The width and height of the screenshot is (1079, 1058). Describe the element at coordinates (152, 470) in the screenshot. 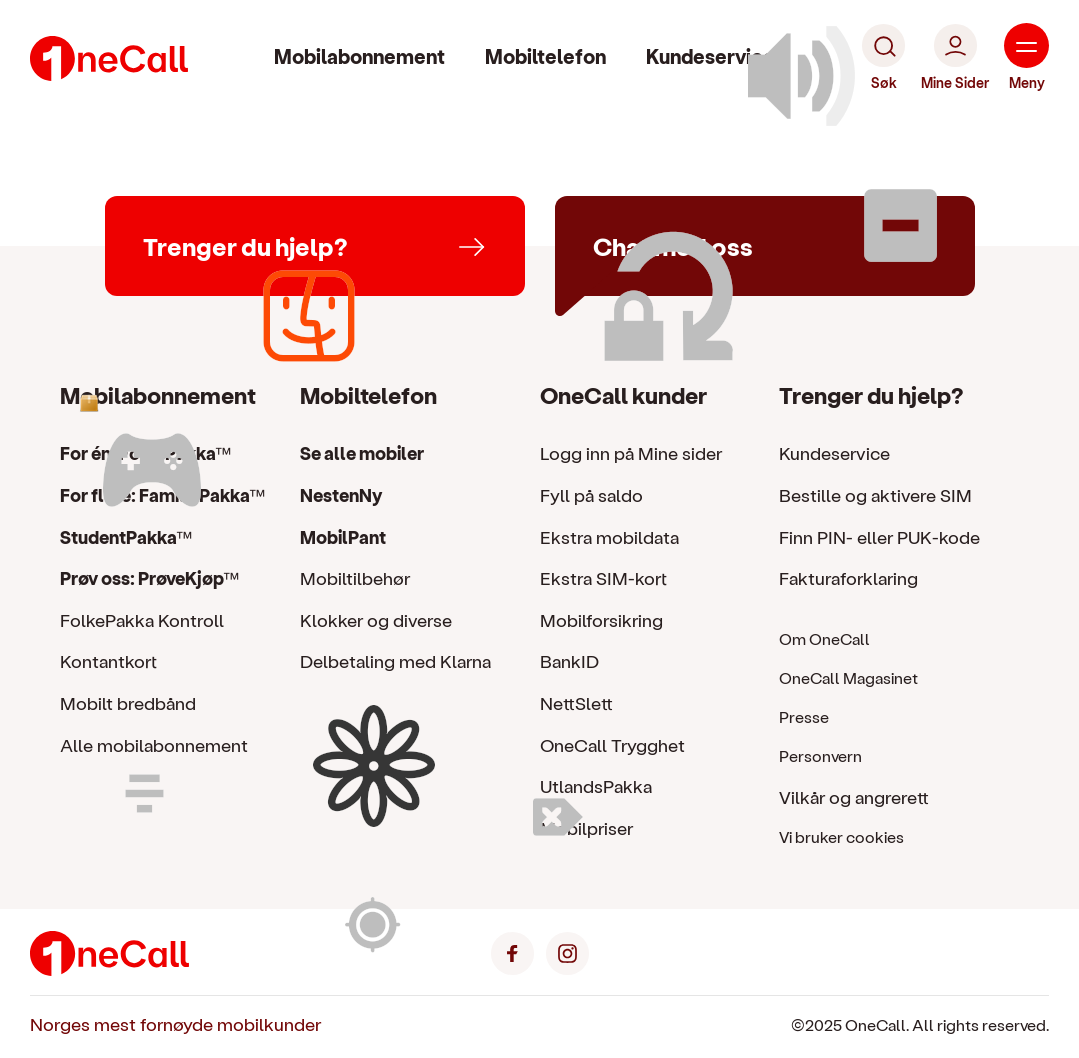

I see `open games or gaming applications` at that location.